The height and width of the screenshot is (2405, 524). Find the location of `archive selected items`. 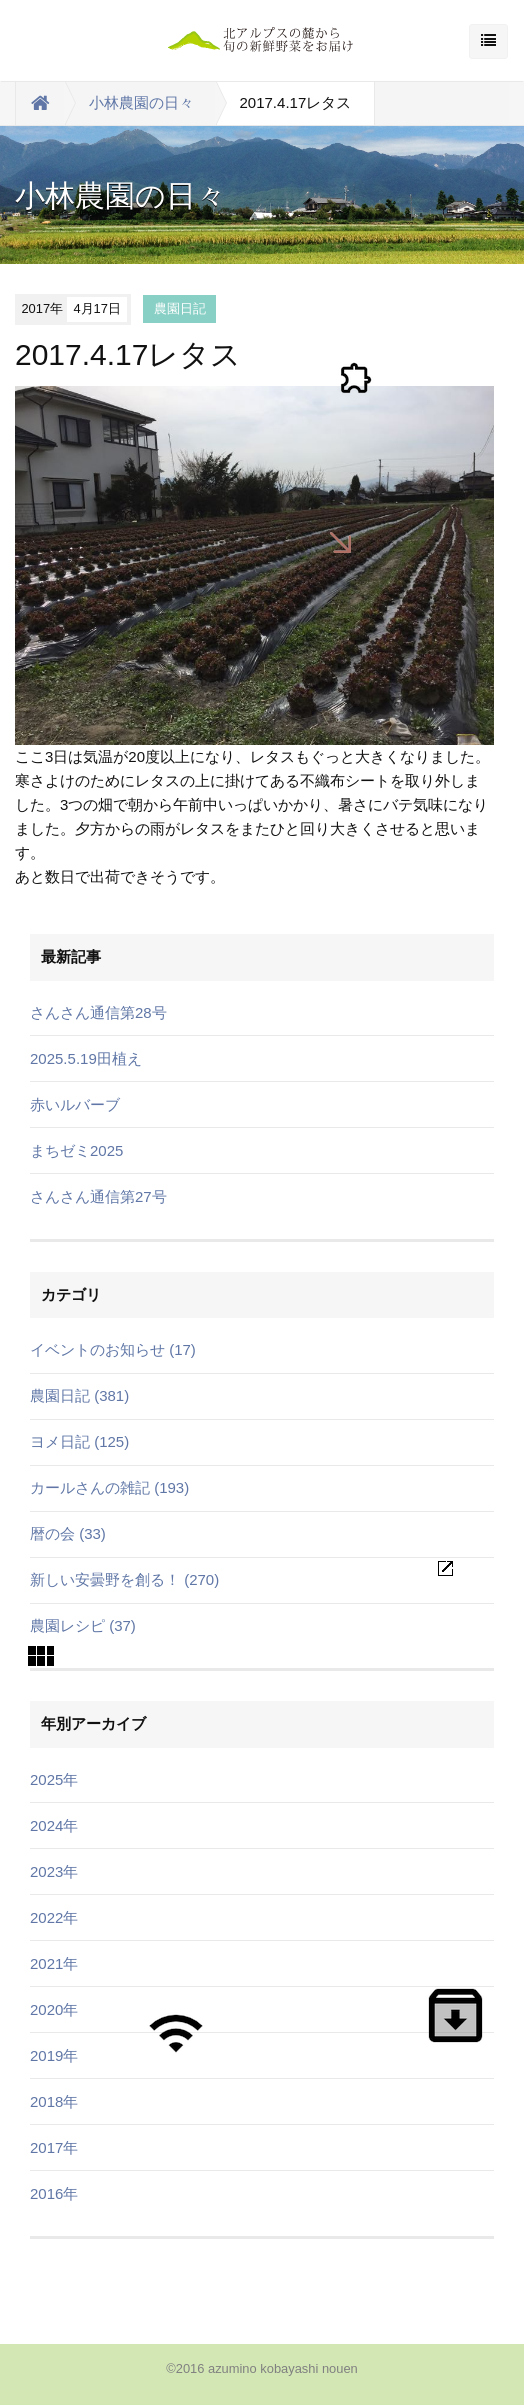

archive selected items is located at coordinates (455, 2015).